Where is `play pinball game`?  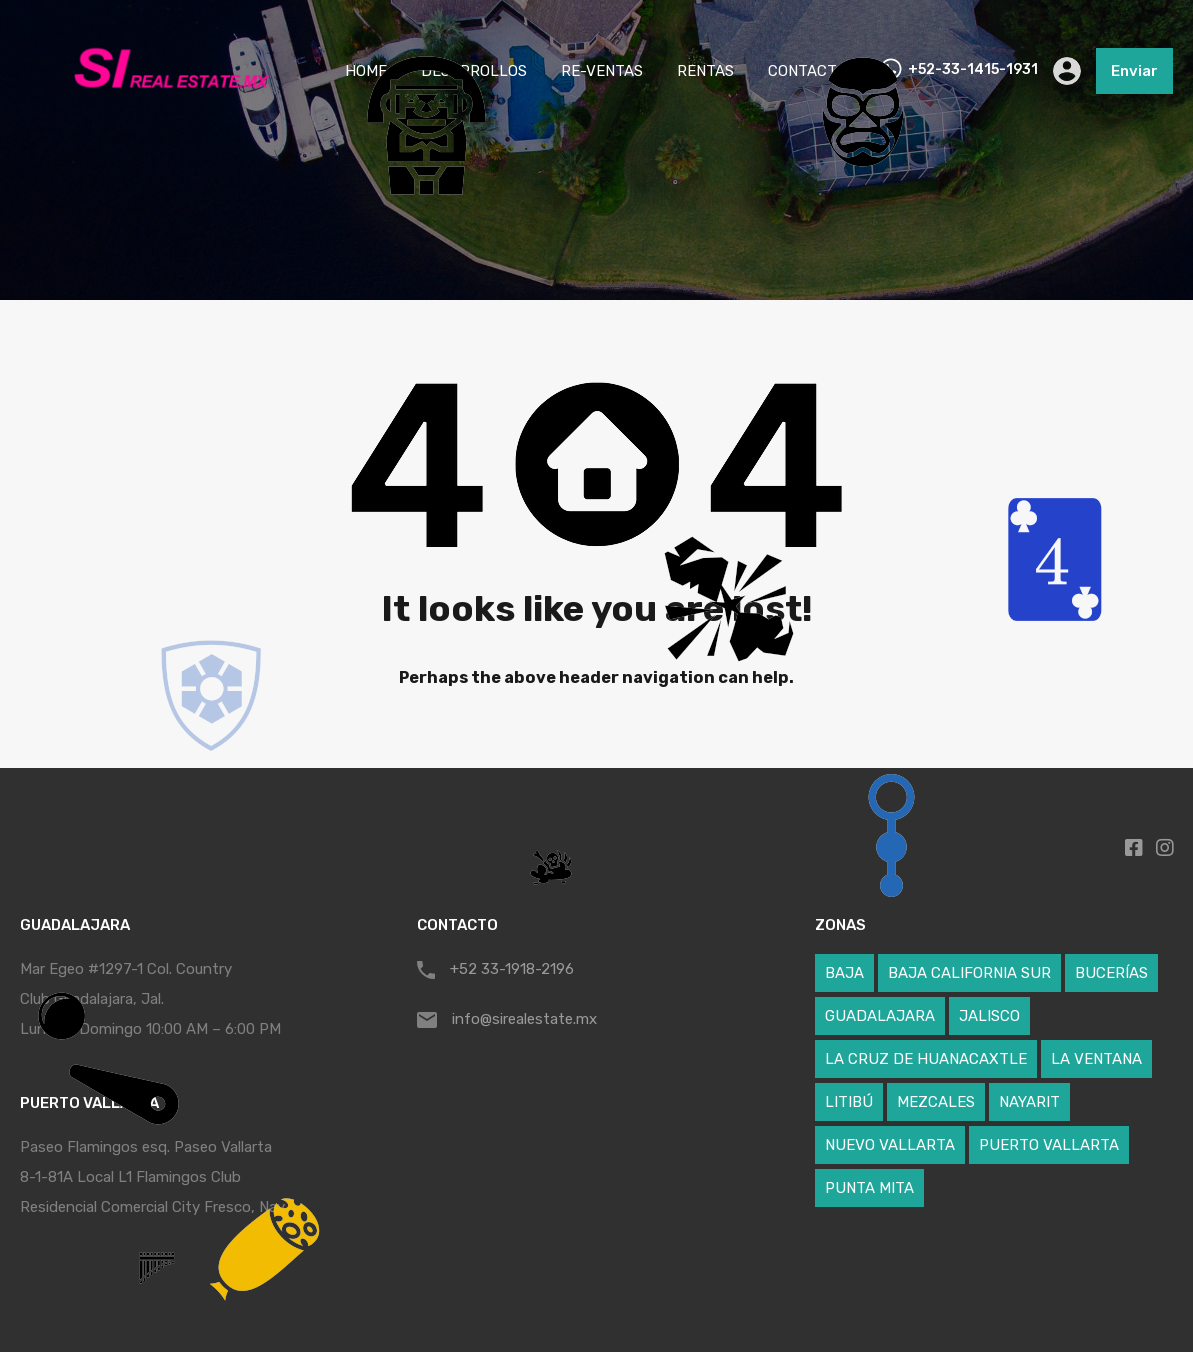 play pinball game is located at coordinates (108, 1058).